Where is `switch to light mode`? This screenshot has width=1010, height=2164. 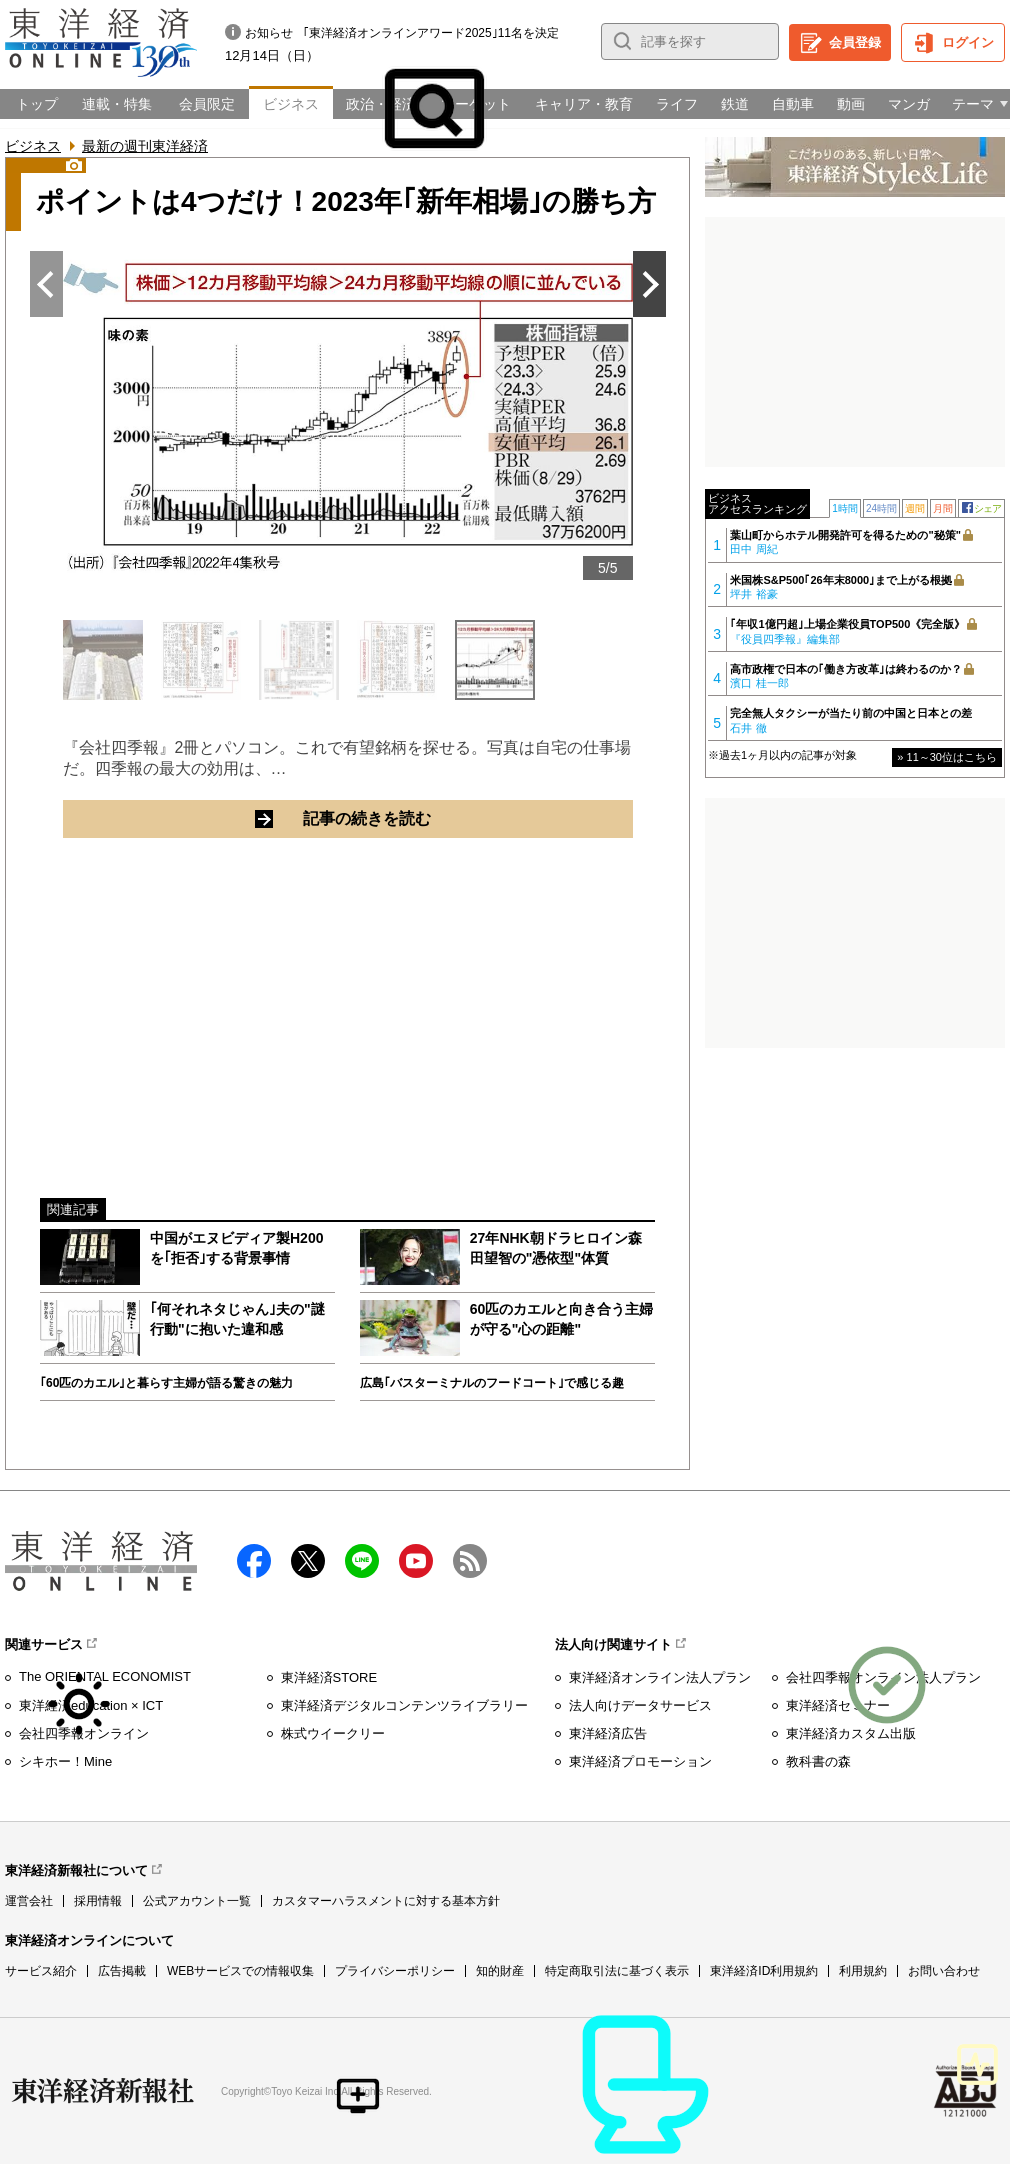
switch to light mode is located at coordinates (79, 1704).